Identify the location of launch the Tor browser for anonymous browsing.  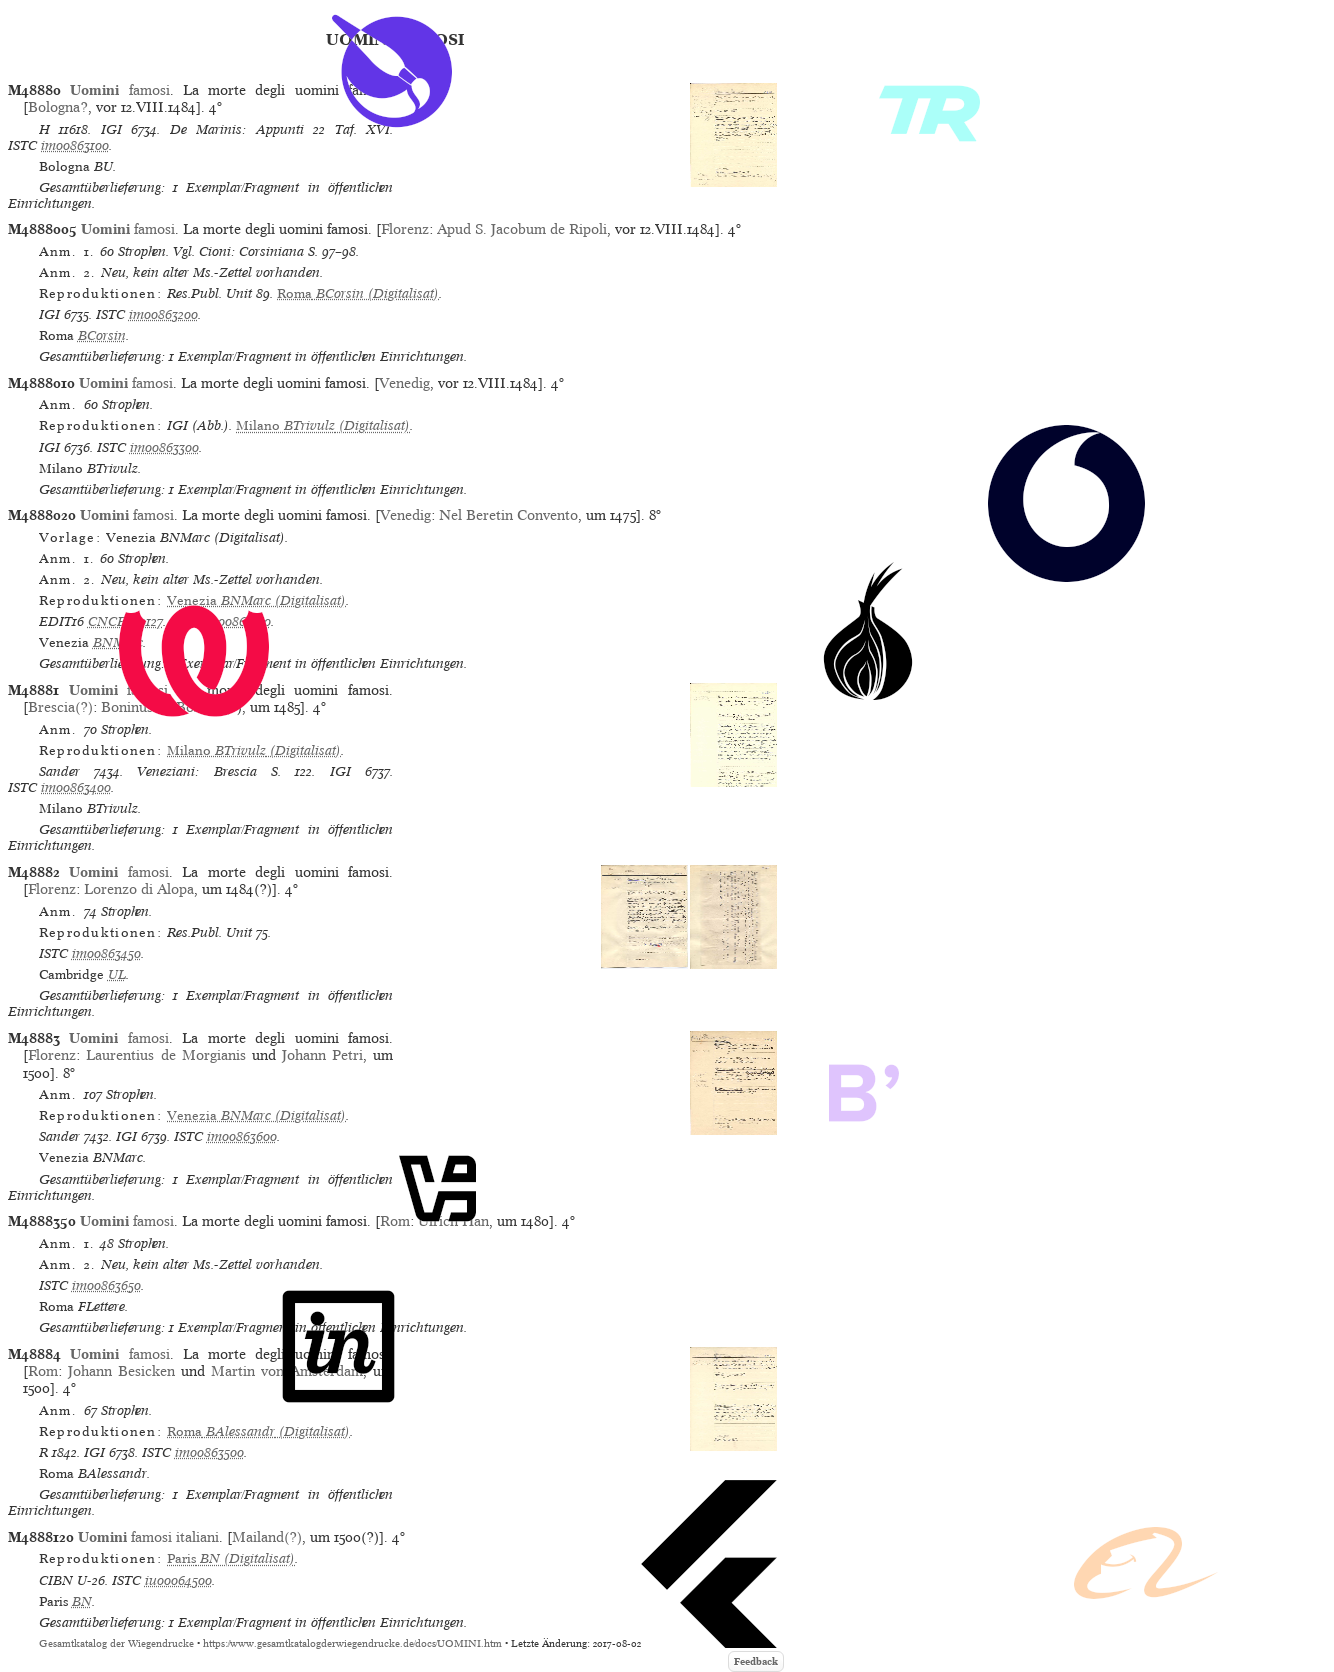
(868, 631).